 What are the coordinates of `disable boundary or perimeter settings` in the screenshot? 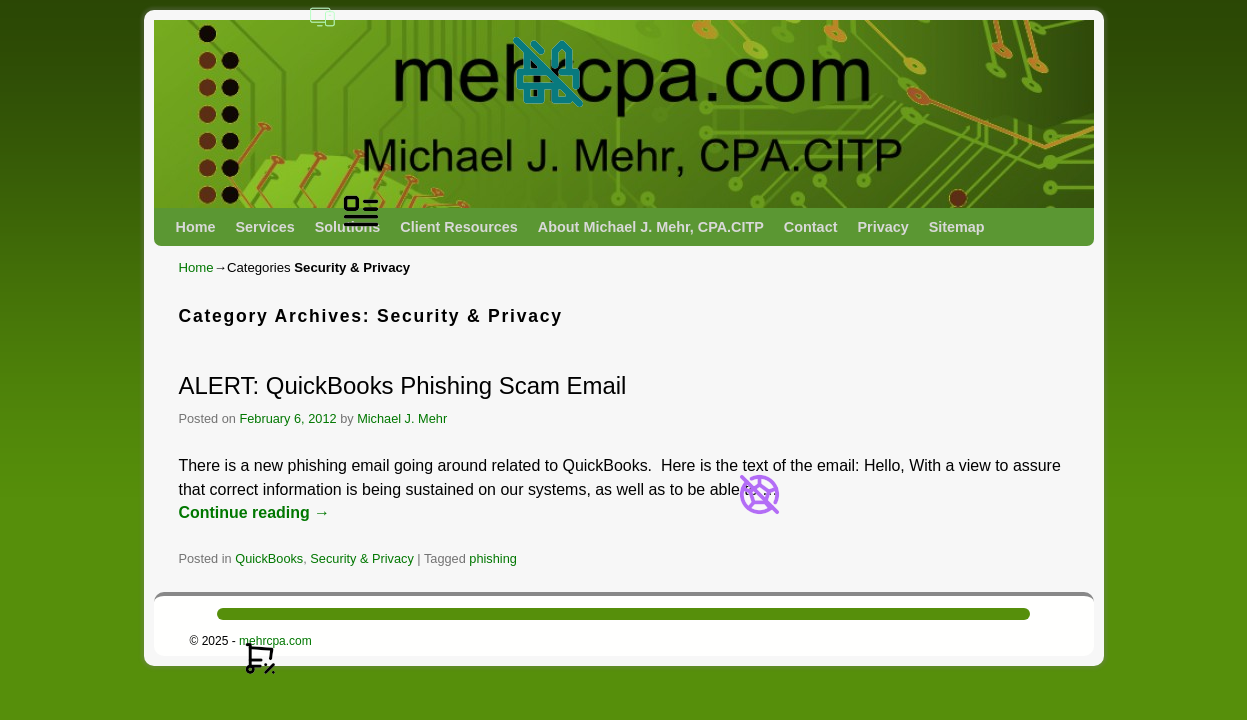 It's located at (548, 72).